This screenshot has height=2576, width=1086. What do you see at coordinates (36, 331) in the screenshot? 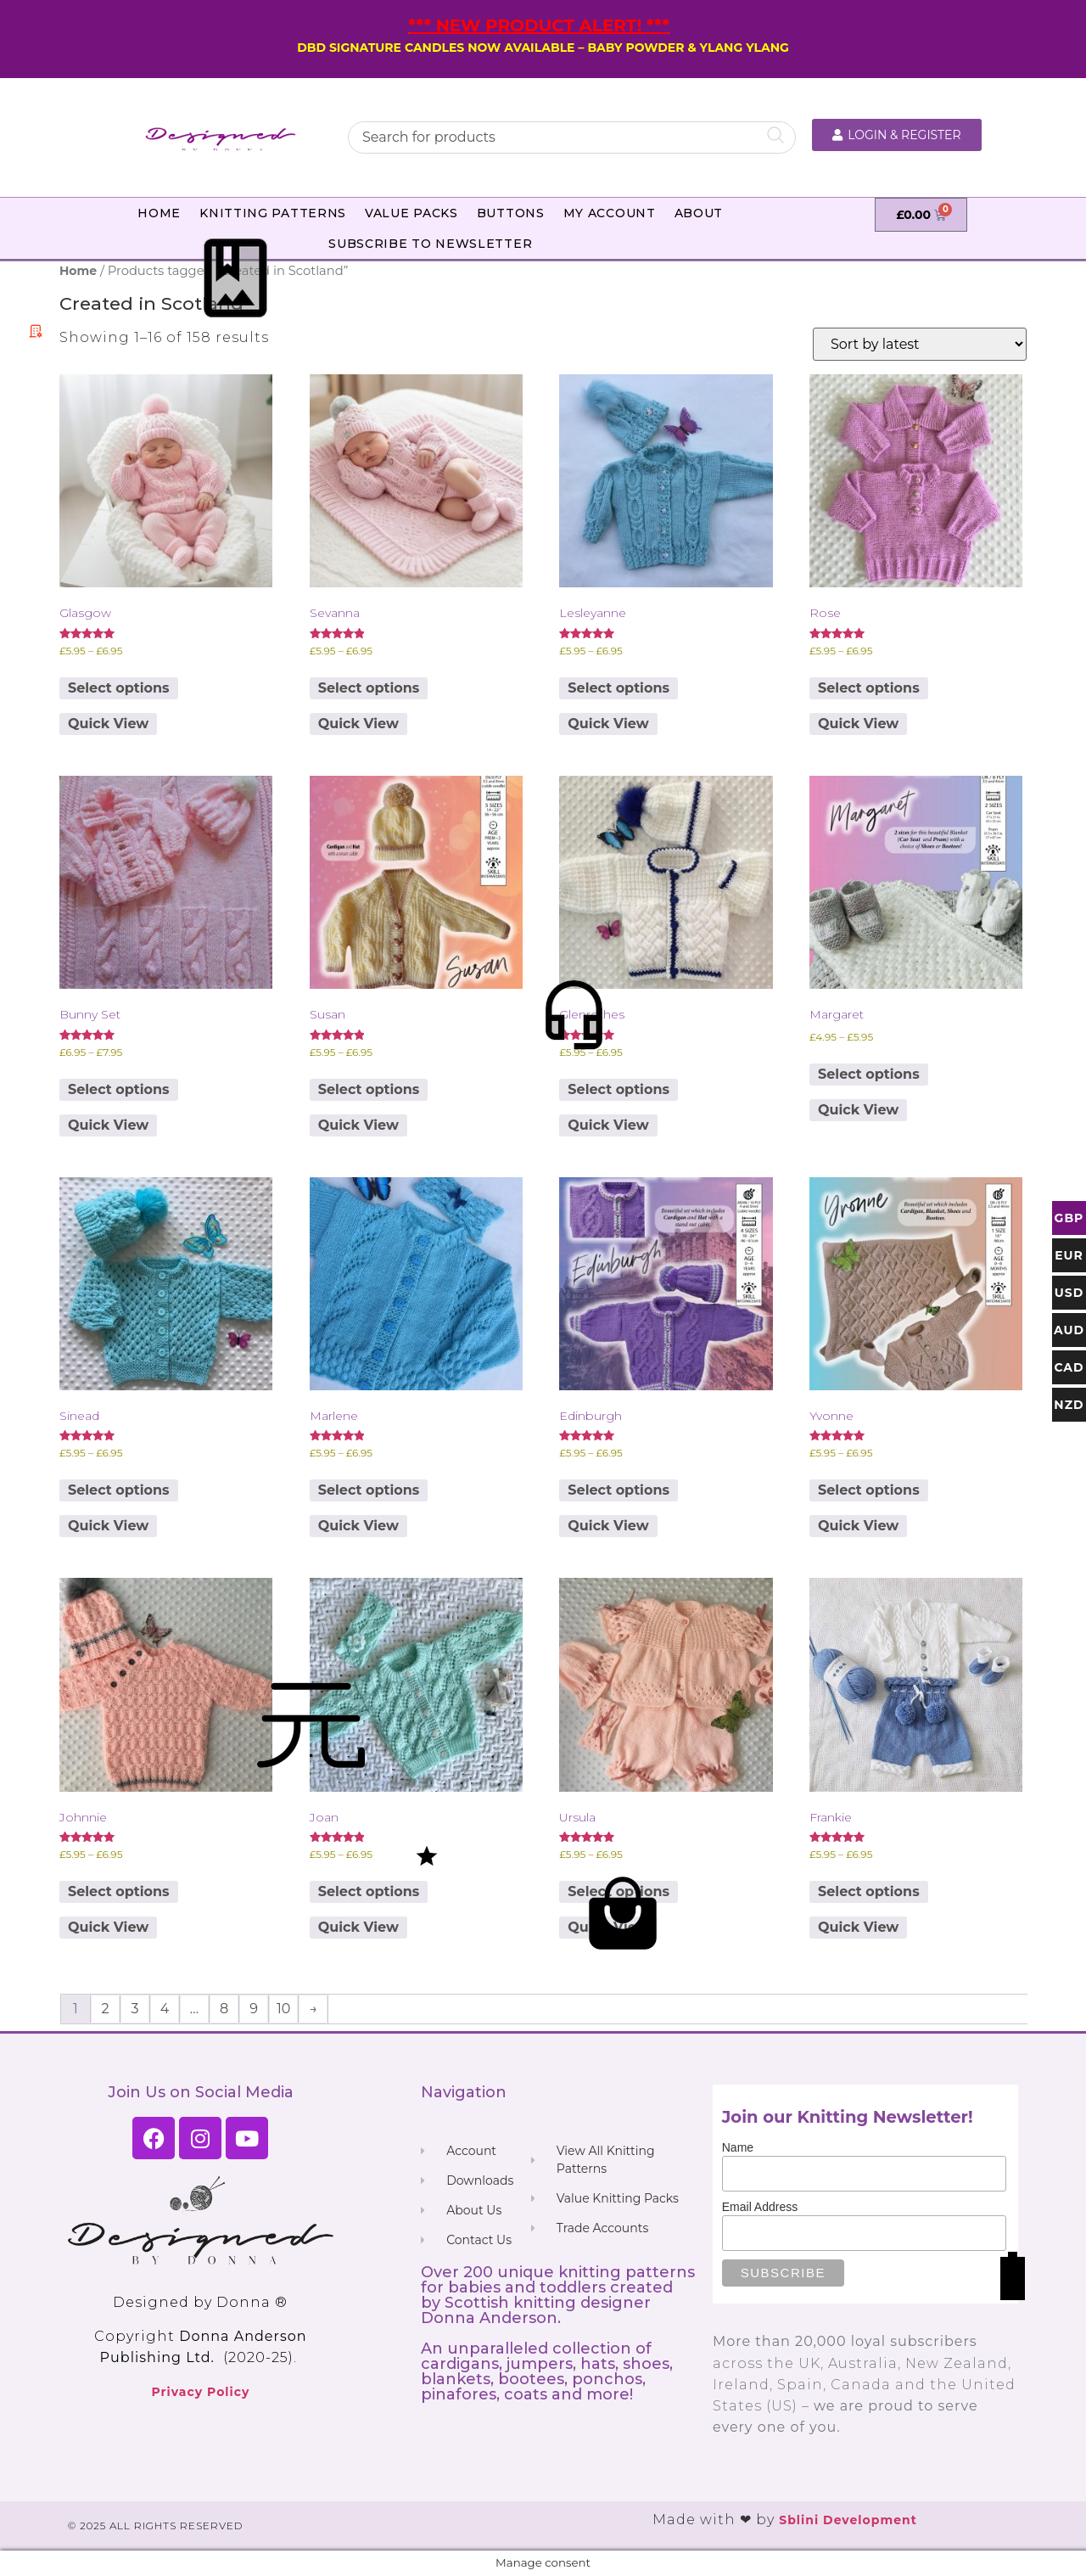
I see `access building or facility settings` at bounding box center [36, 331].